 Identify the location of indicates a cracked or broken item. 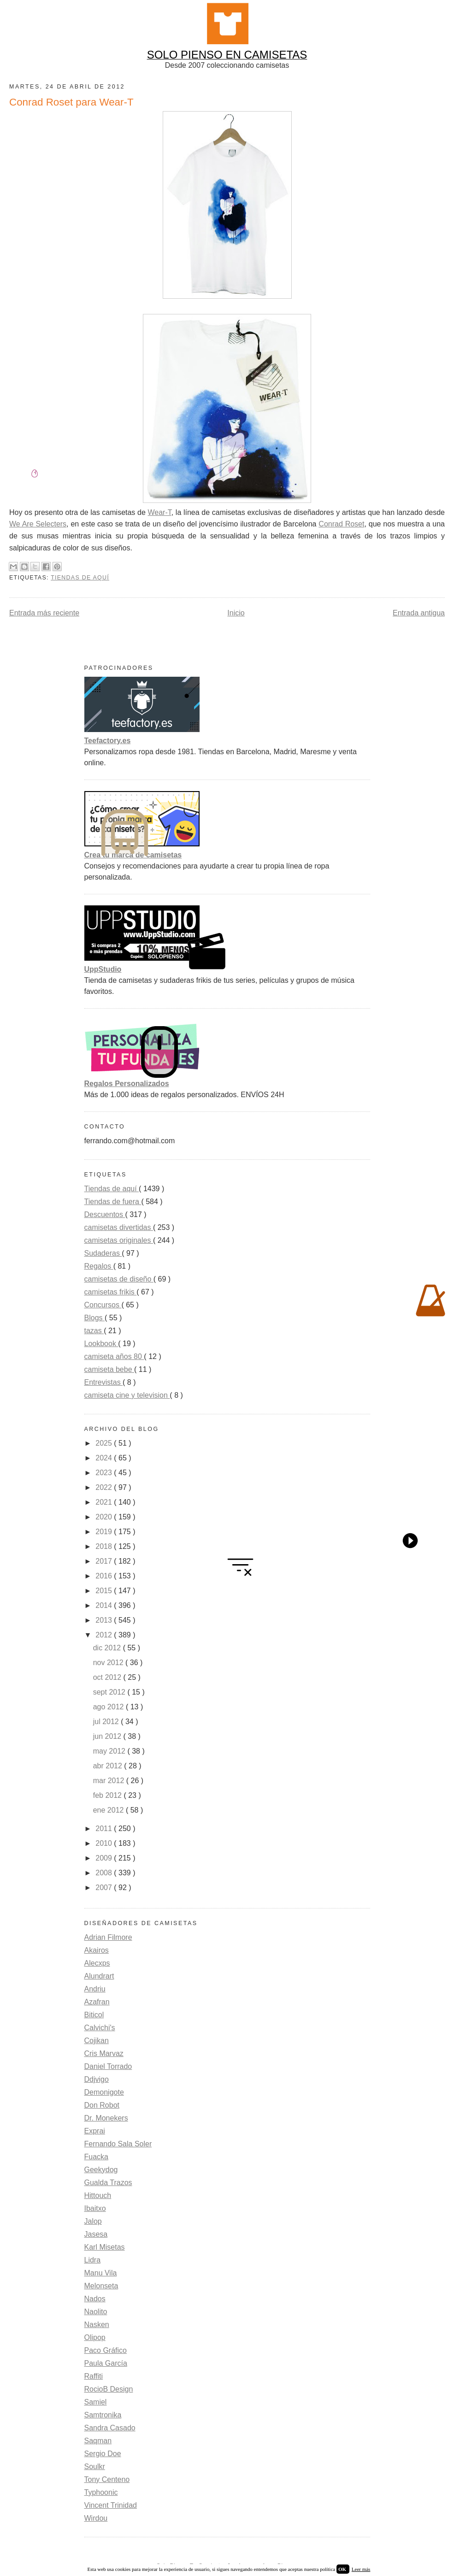
(35, 473).